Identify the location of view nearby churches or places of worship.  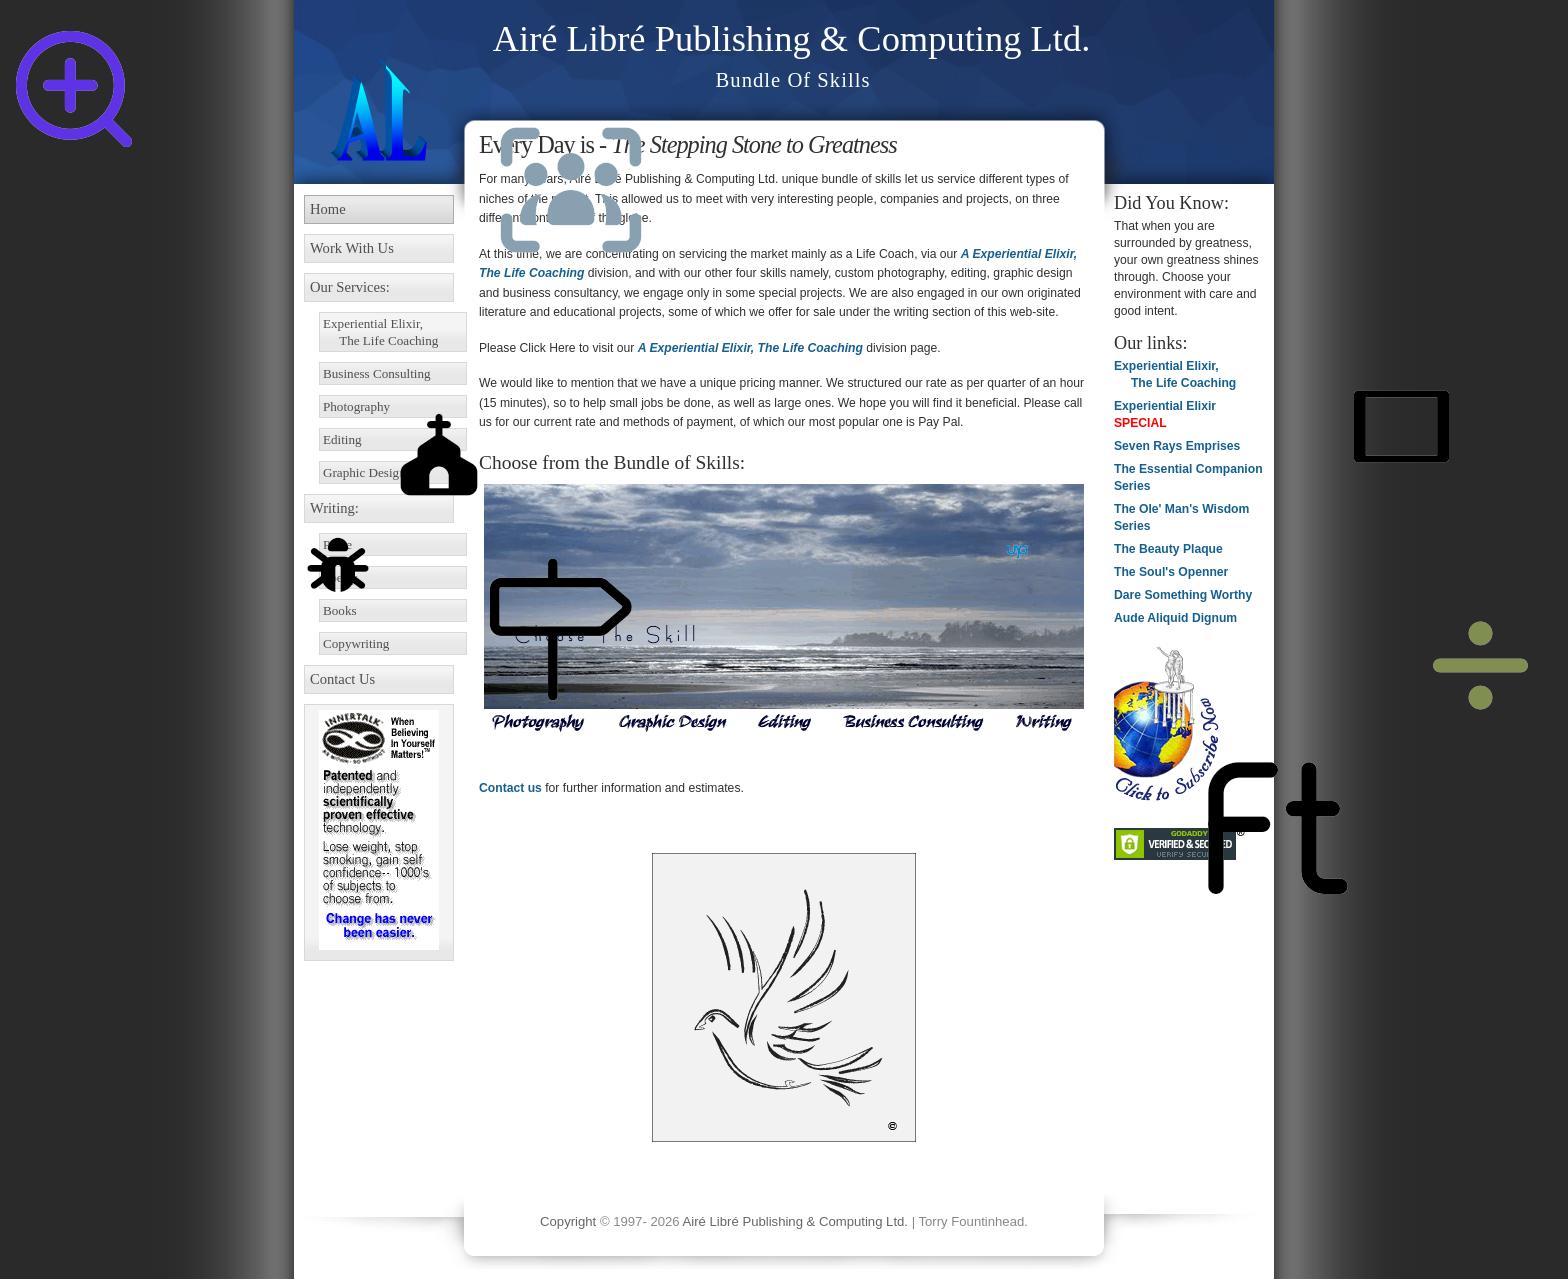
(439, 457).